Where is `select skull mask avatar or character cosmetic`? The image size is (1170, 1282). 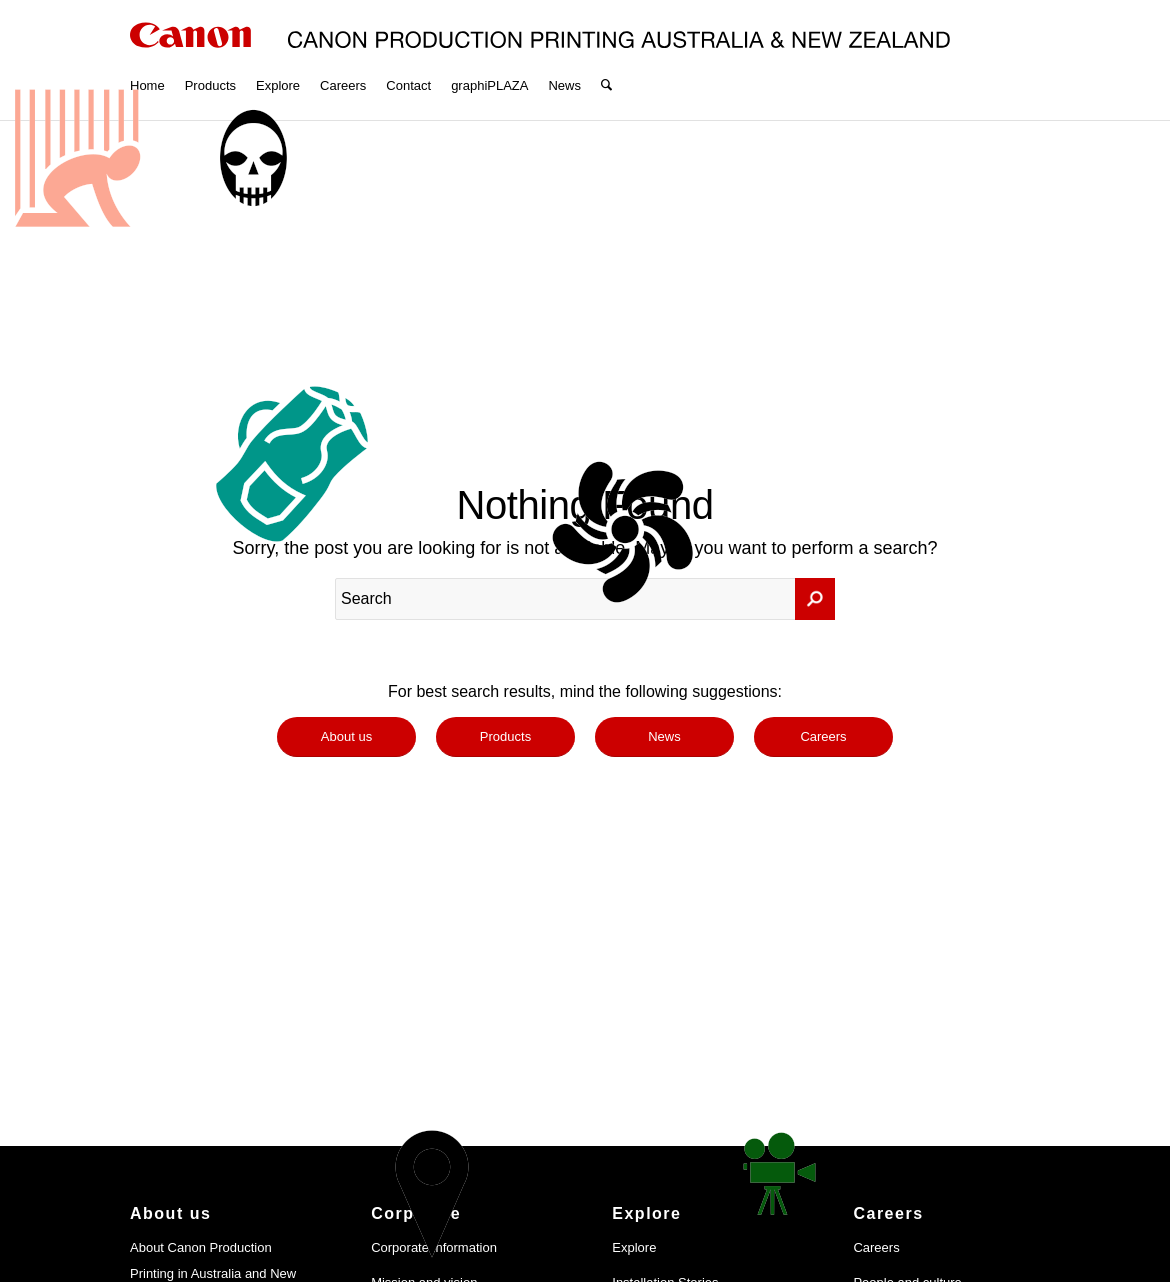 select skull mask avatar or character cosmetic is located at coordinates (253, 158).